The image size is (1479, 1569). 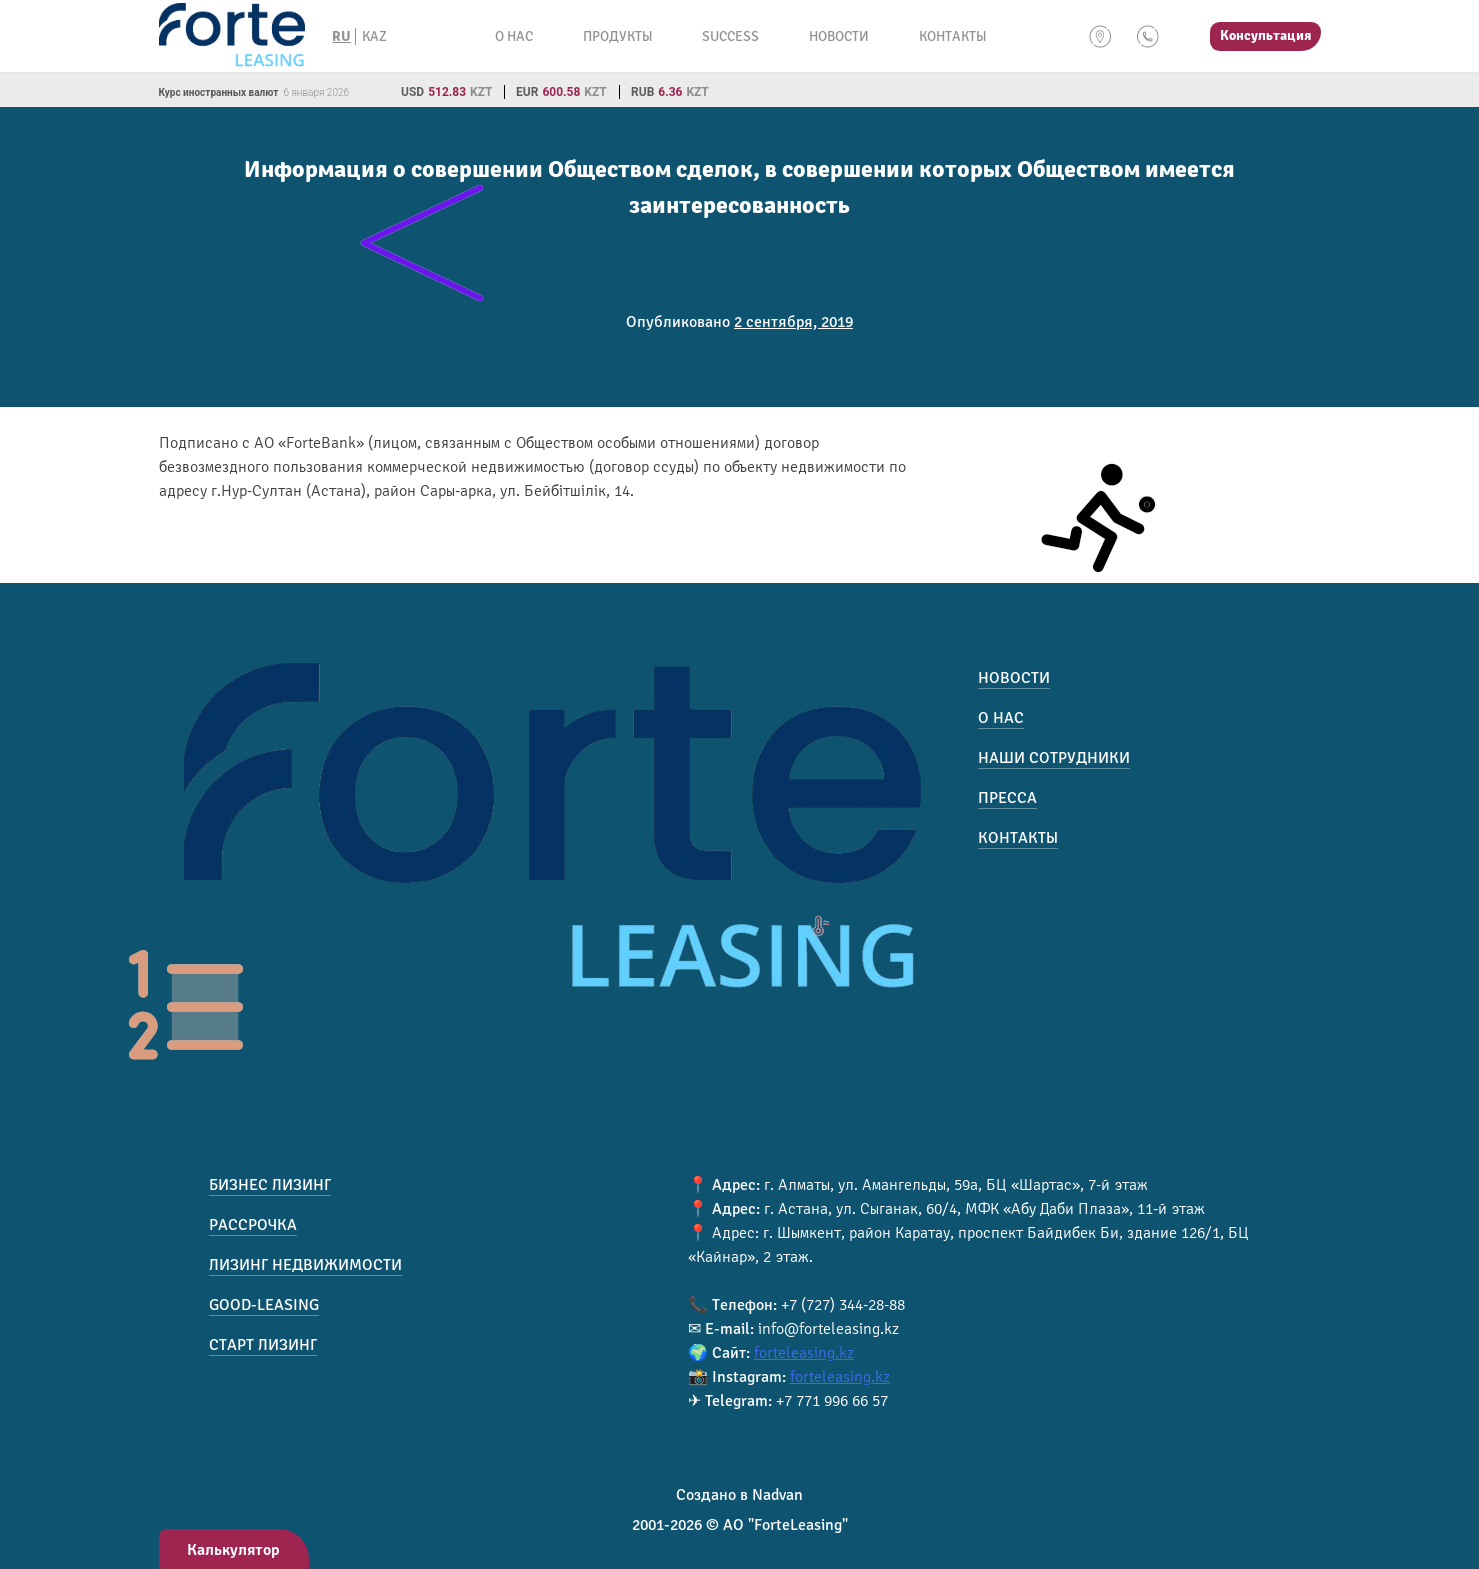 What do you see at coordinates (819, 926) in the screenshot?
I see `indicates high temperature or heat warning` at bounding box center [819, 926].